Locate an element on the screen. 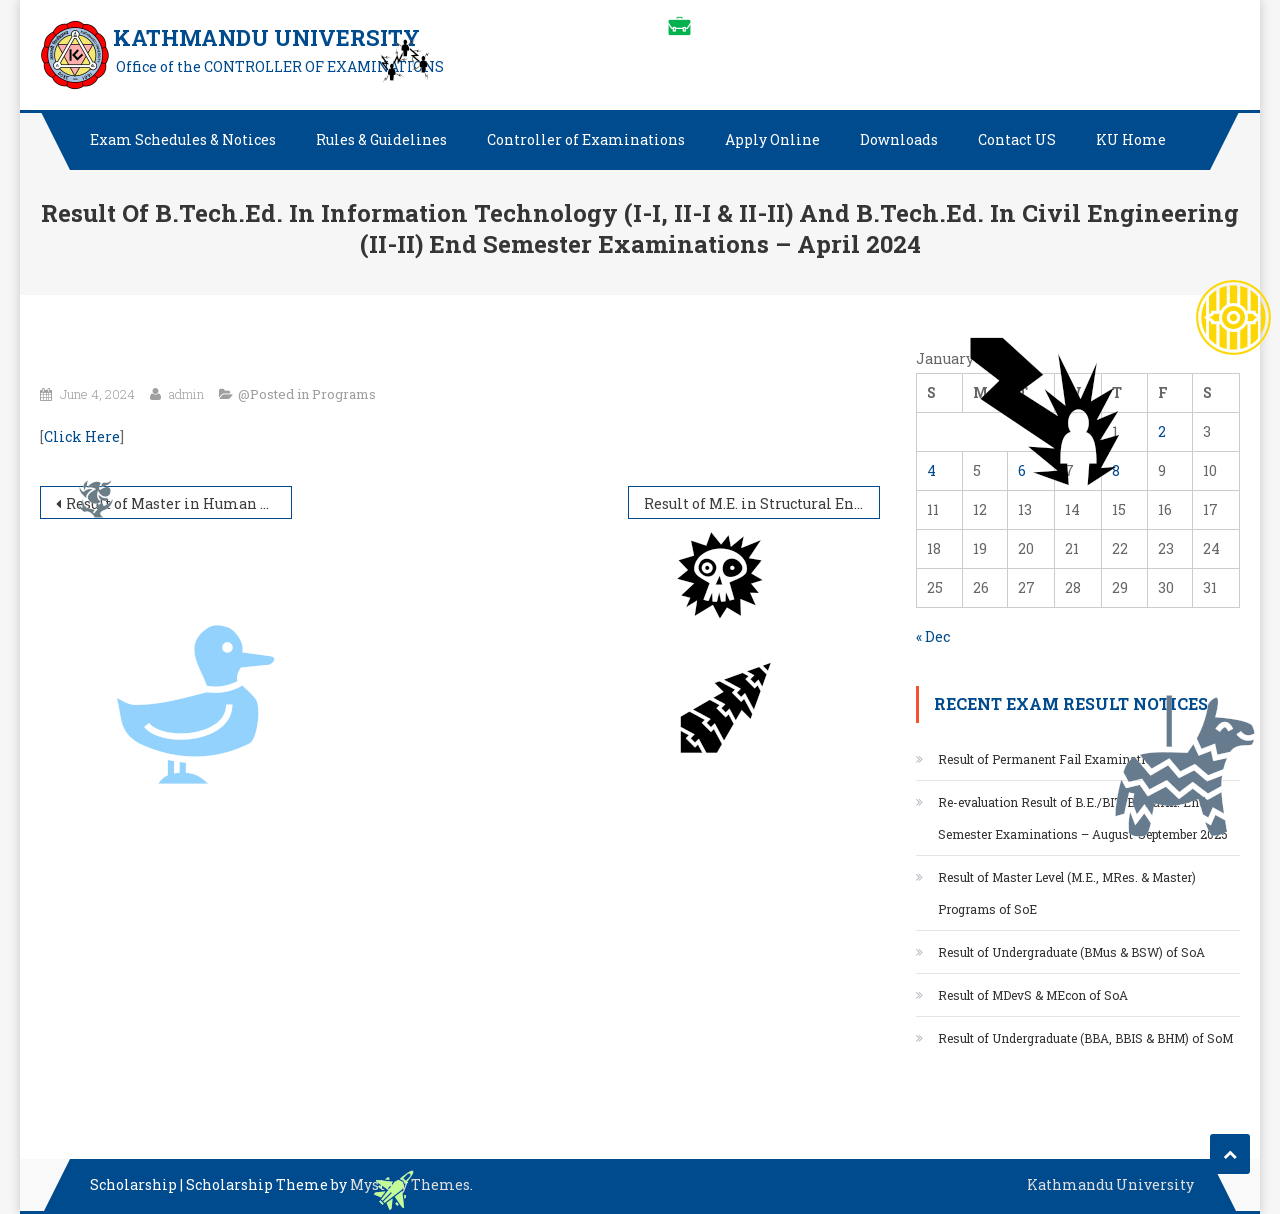 This screenshot has height=1214, width=1280. military or combat game mode is located at coordinates (393, 1190).